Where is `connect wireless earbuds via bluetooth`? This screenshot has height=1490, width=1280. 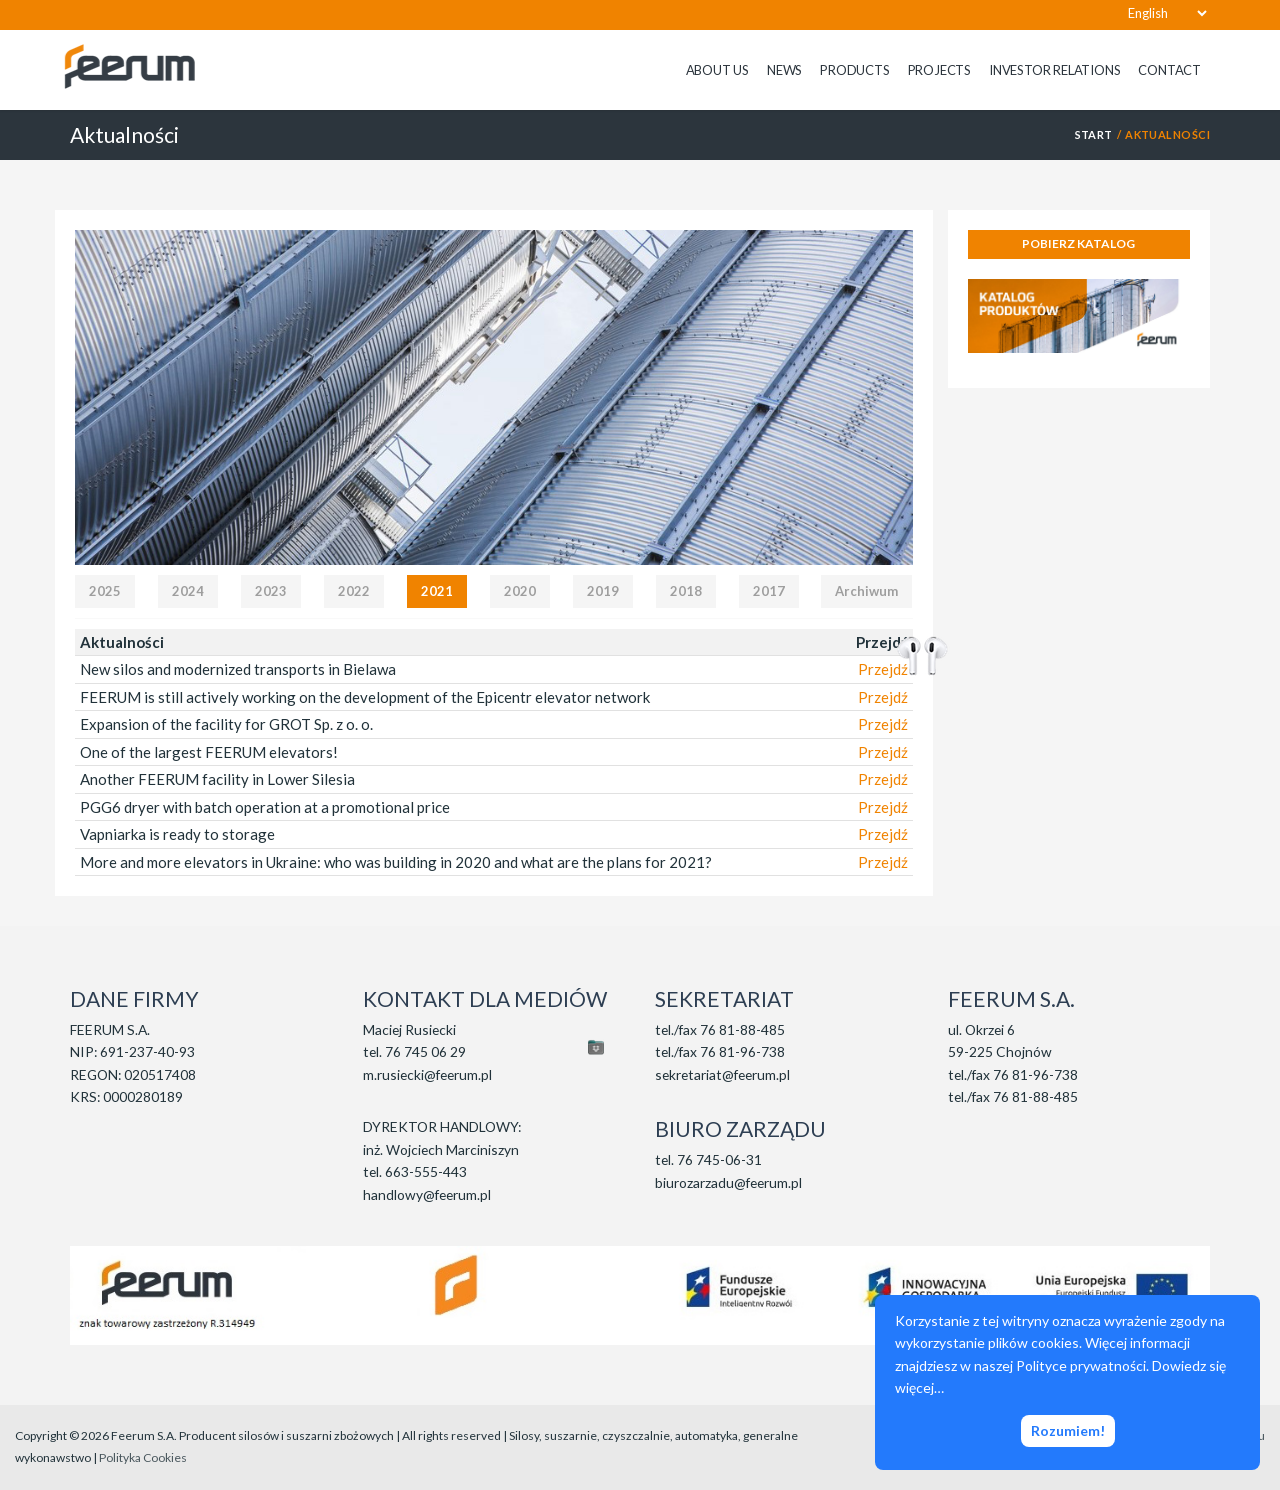 connect wireless earbuds via bluetooth is located at coordinates (922, 656).